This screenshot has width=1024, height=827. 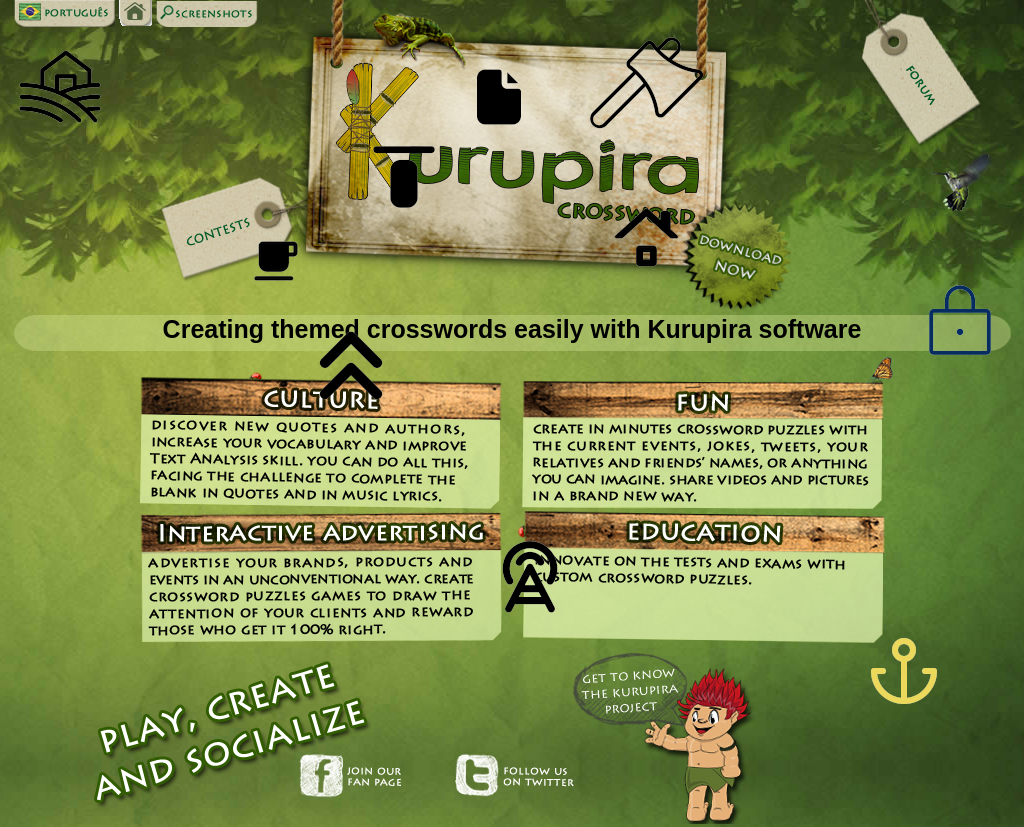 What do you see at coordinates (646, 238) in the screenshot?
I see `access home or housing settings` at bounding box center [646, 238].